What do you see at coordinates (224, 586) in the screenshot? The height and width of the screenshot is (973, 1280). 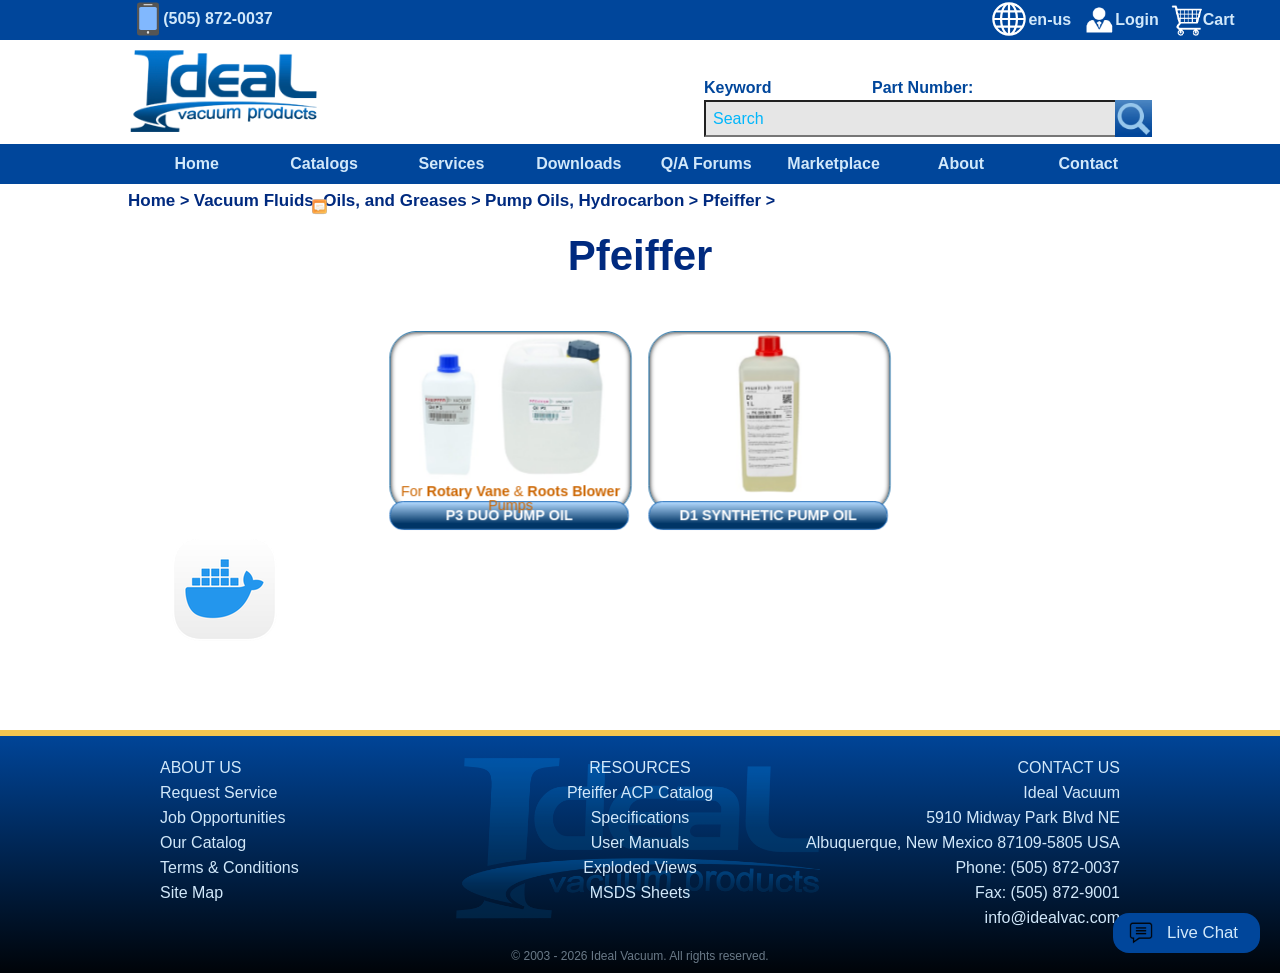 I see `open whaler docker container management app` at bounding box center [224, 586].